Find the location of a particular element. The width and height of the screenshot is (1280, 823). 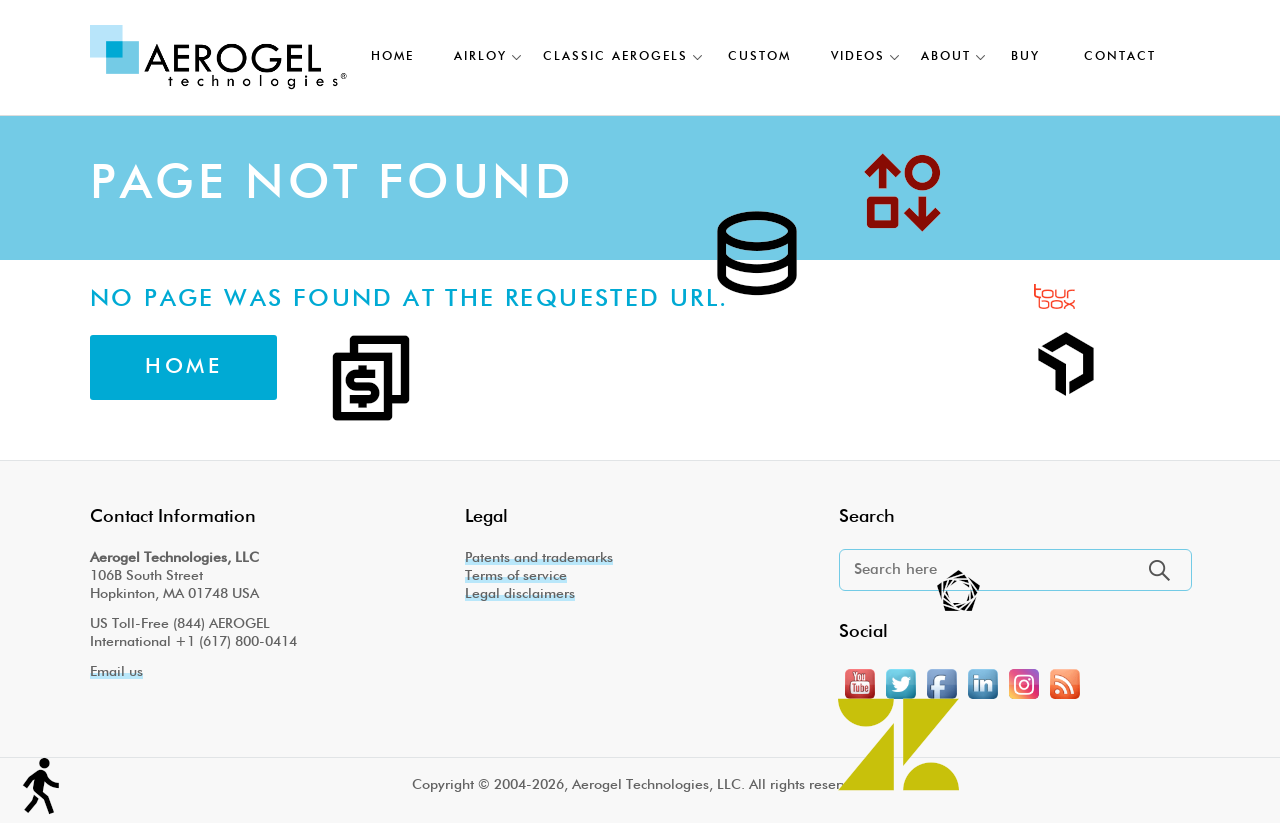

new relic application performance monitoring logo is located at coordinates (1066, 364).